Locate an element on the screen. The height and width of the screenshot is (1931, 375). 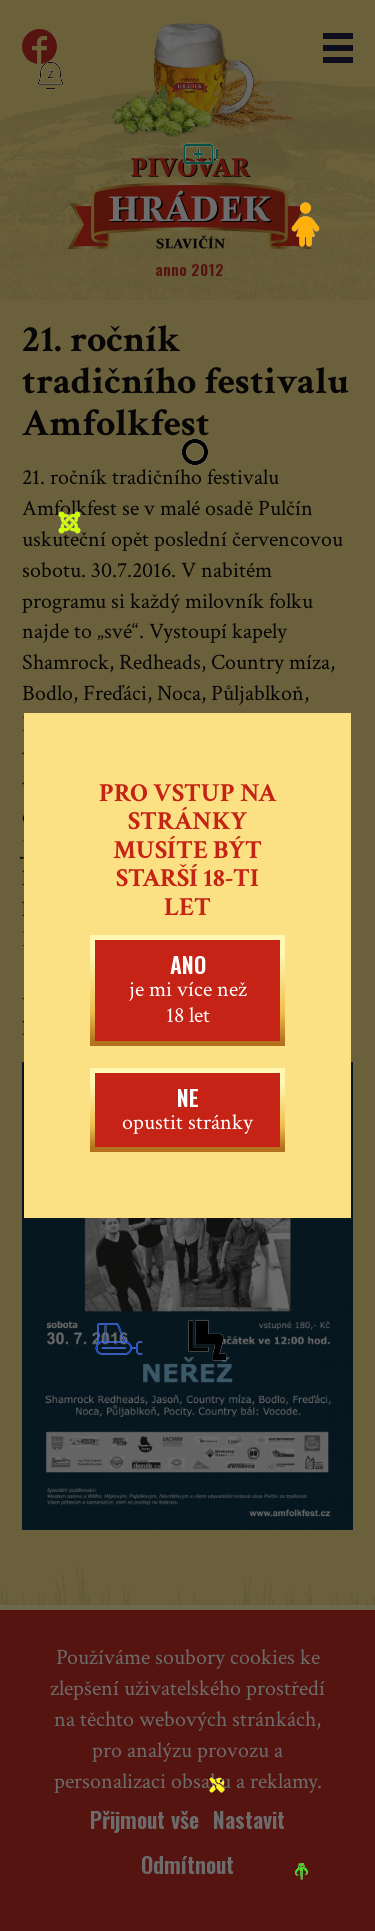
snooze notifications is located at coordinates (50, 75).